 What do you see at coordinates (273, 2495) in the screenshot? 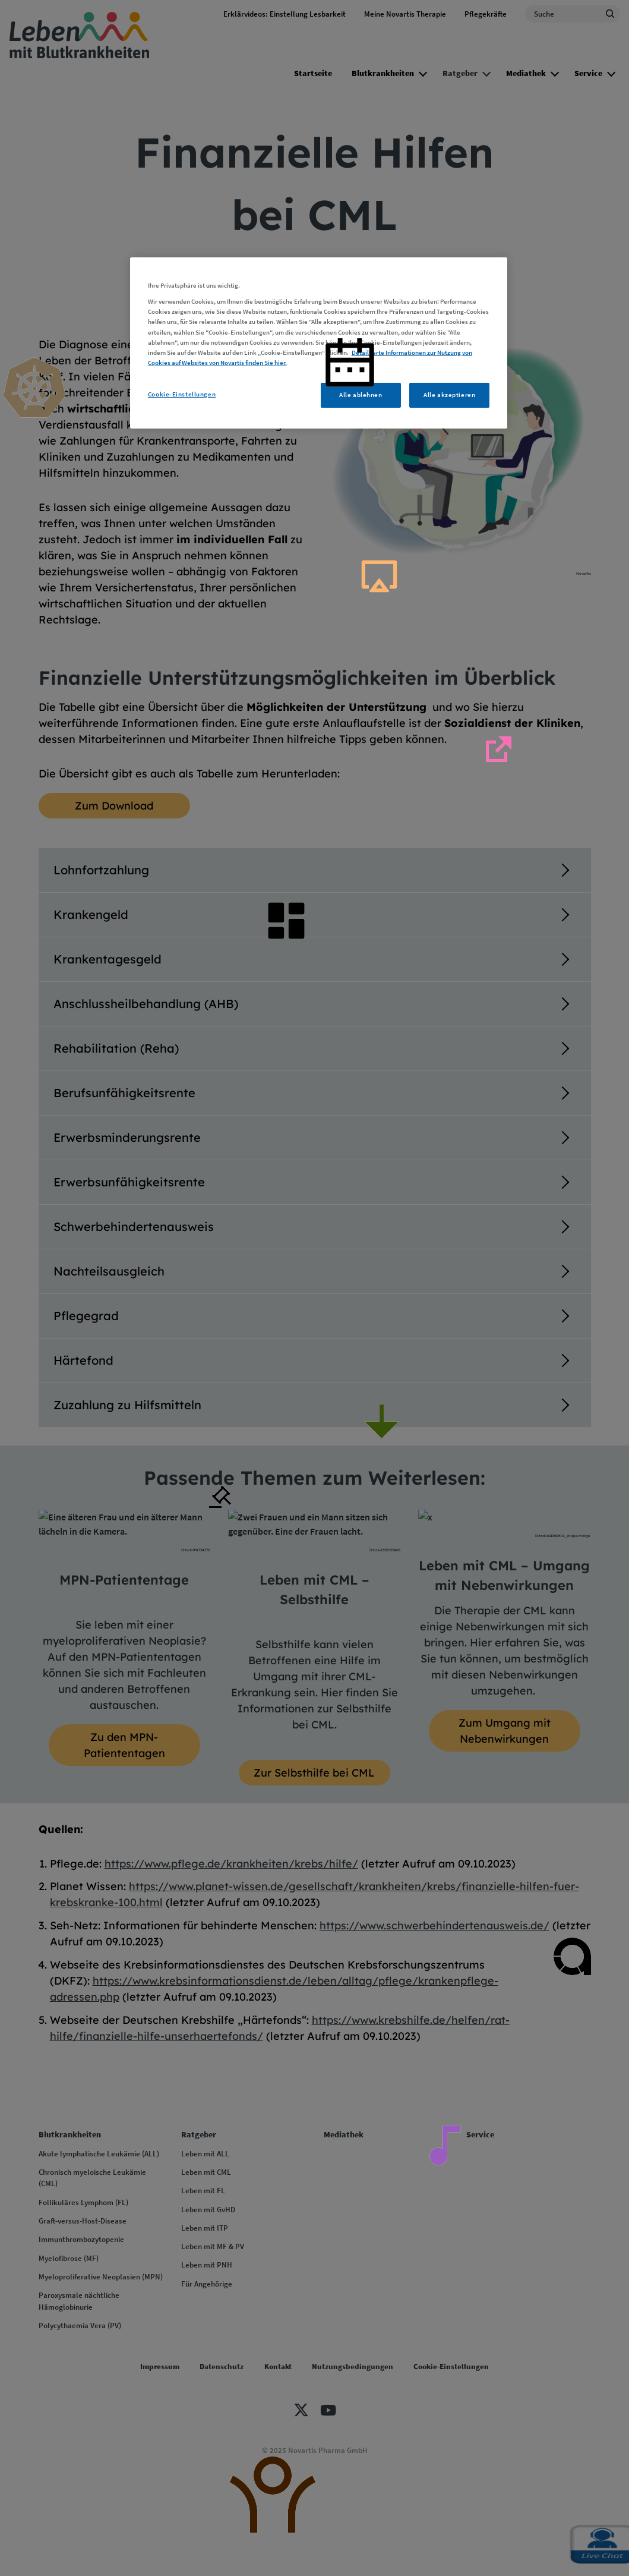
I see `accessibility or inclusive design features` at bounding box center [273, 2495].